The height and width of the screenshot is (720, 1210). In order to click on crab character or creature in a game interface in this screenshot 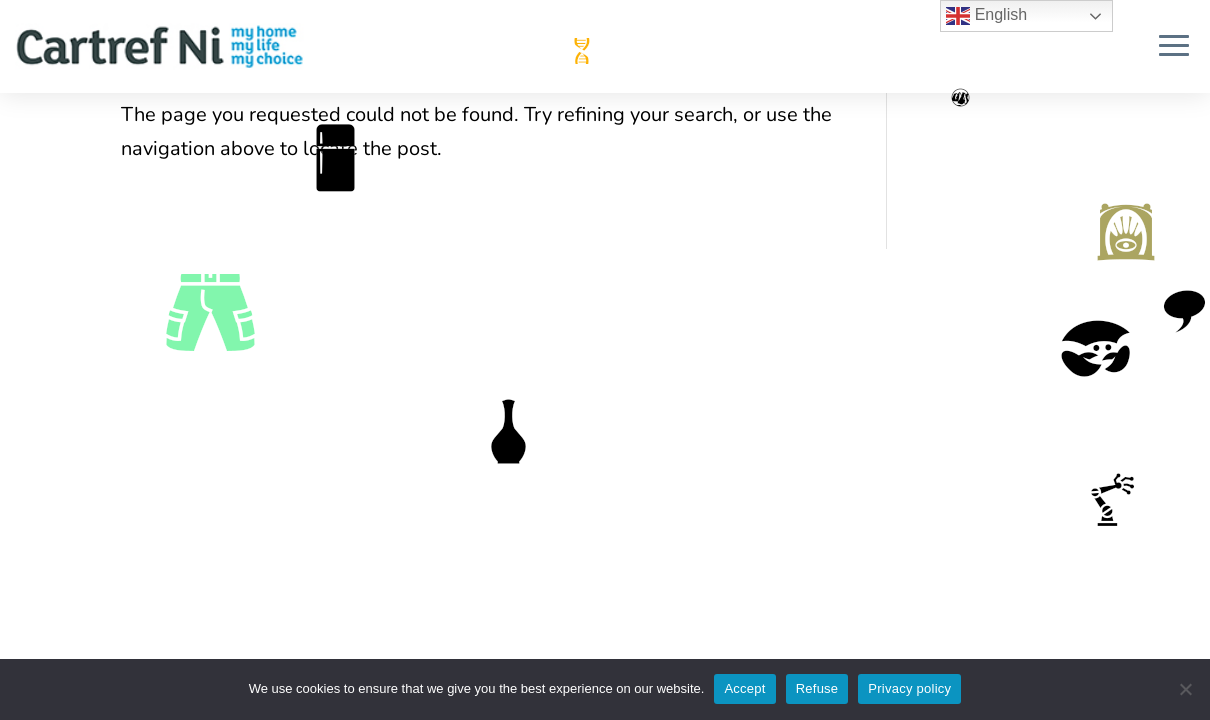, I will do `click(1096, 349)`.